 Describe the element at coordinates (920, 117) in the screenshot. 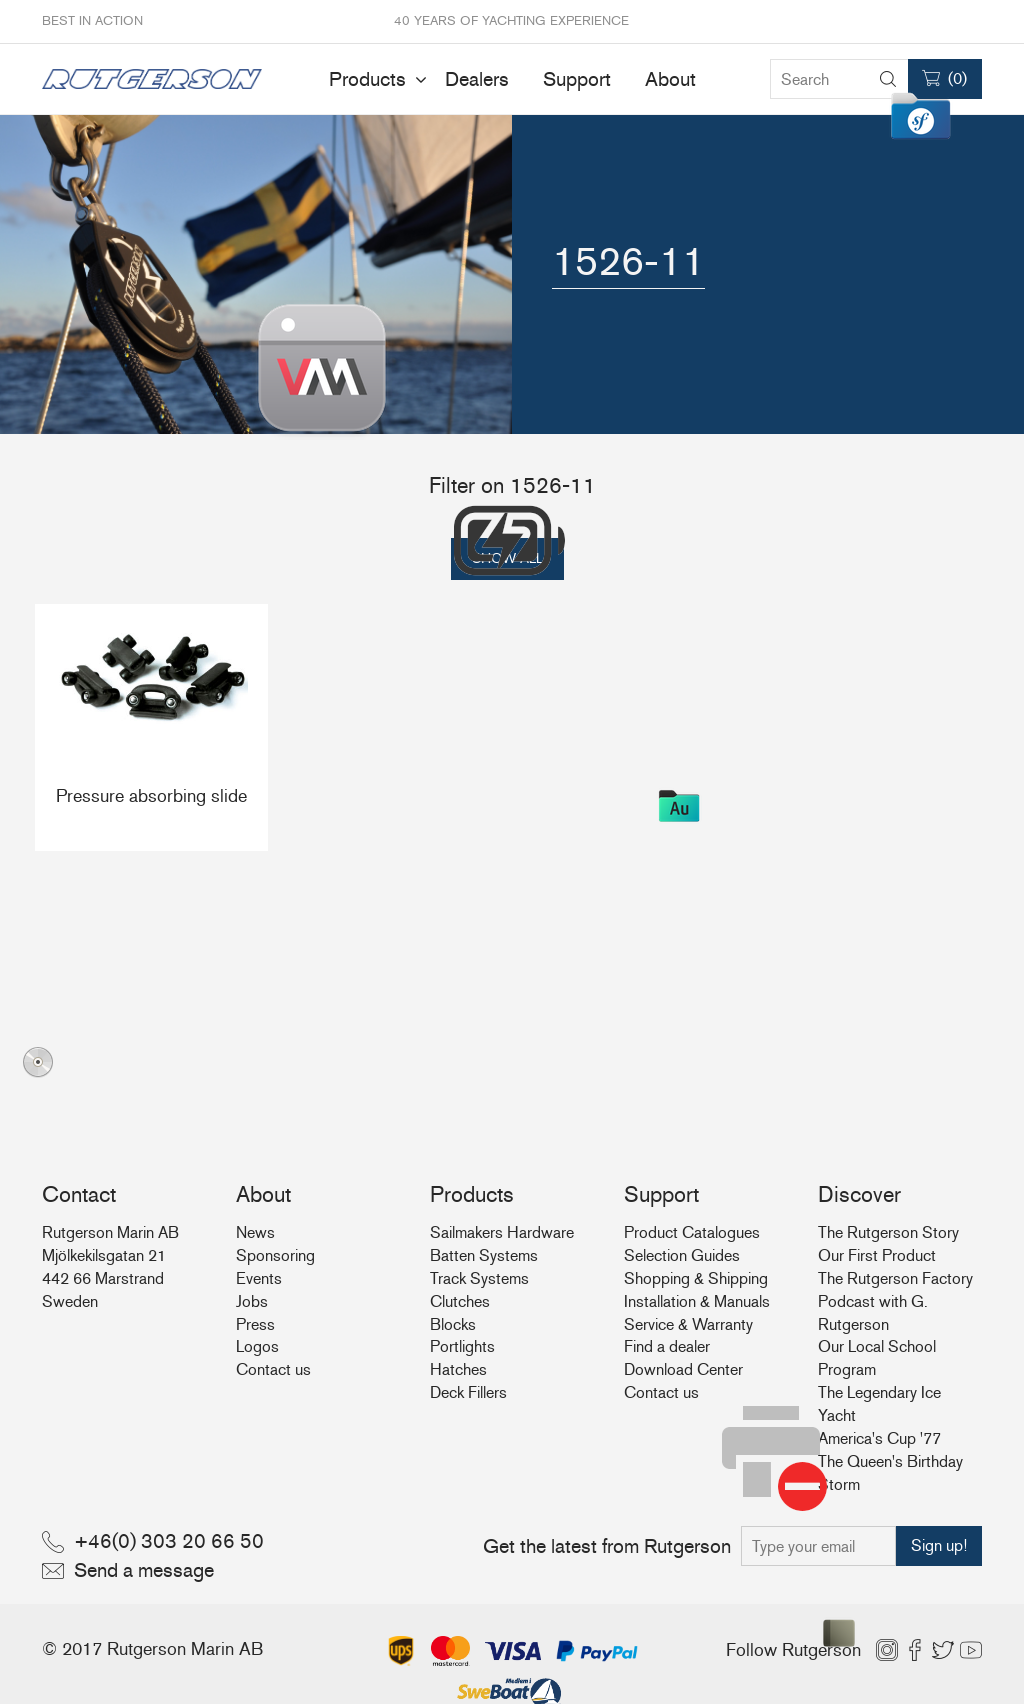

I see `folder containing symfony framework project files` at that location.